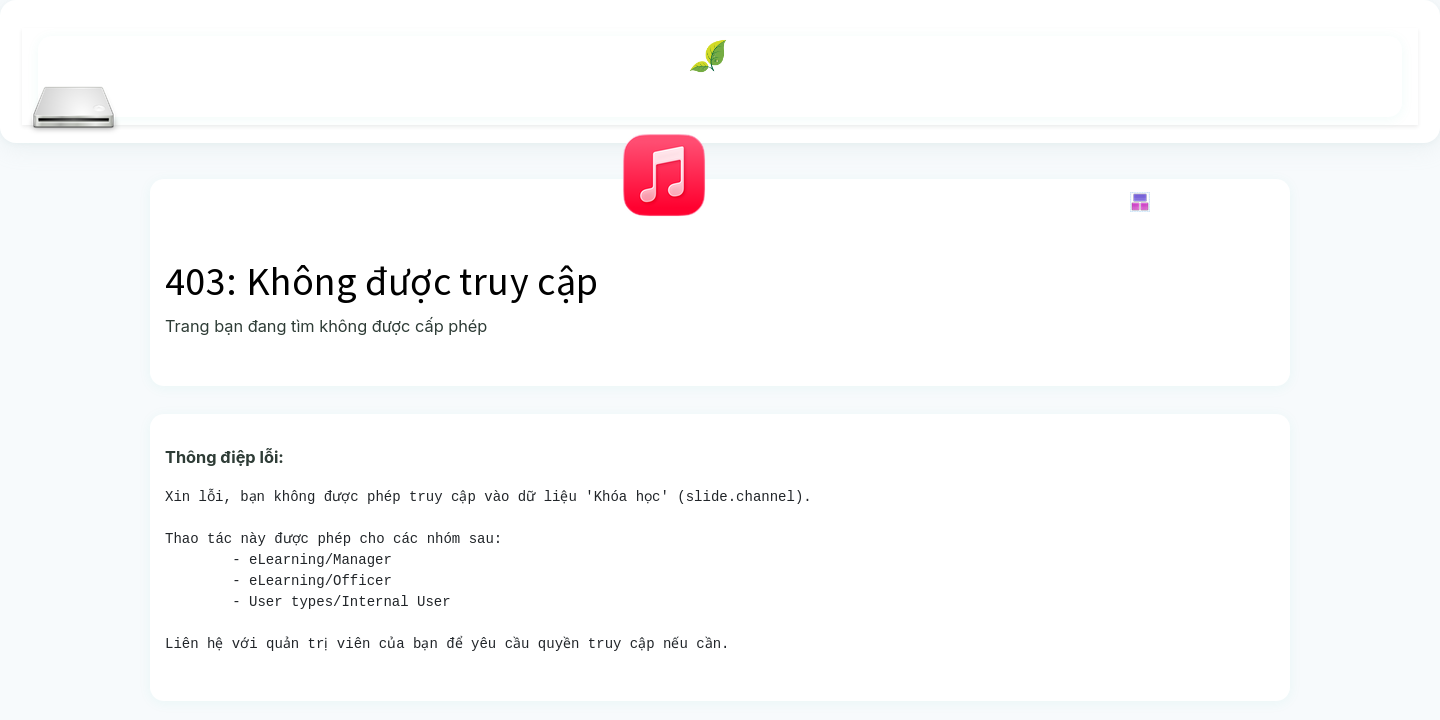 The height and width of the screenshot is (720, 1440). What do you see at coordinates (664, 175) in the screenshot?
I see `open Apple Music app` at bounding box center [664, 175].